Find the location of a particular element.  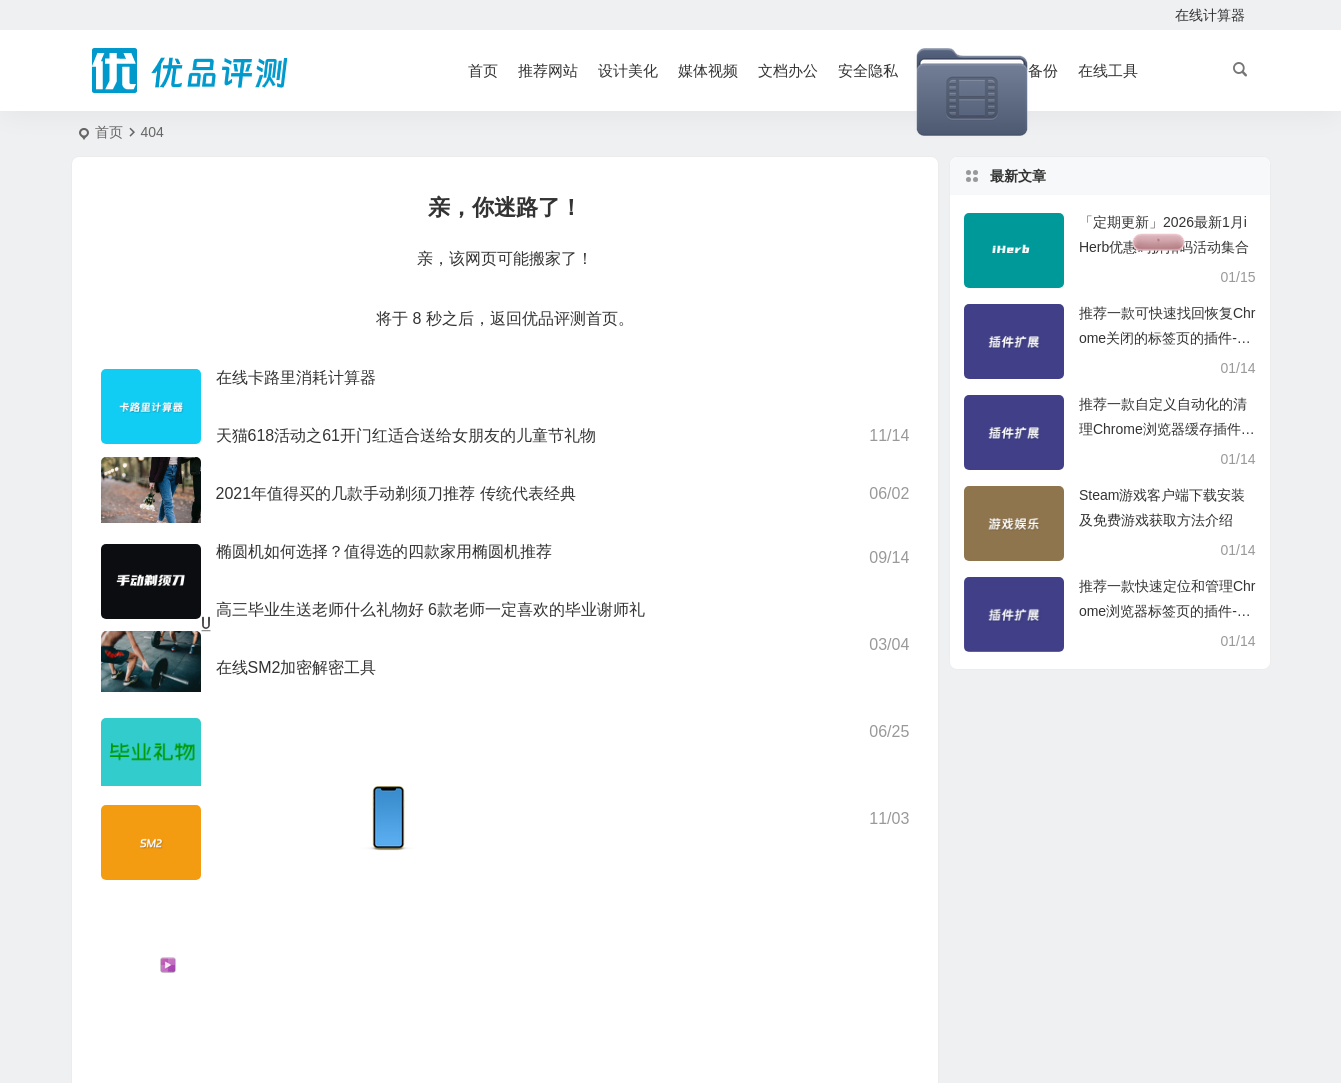

apply underline formatting to selected text is located at coordinates (206, 624).